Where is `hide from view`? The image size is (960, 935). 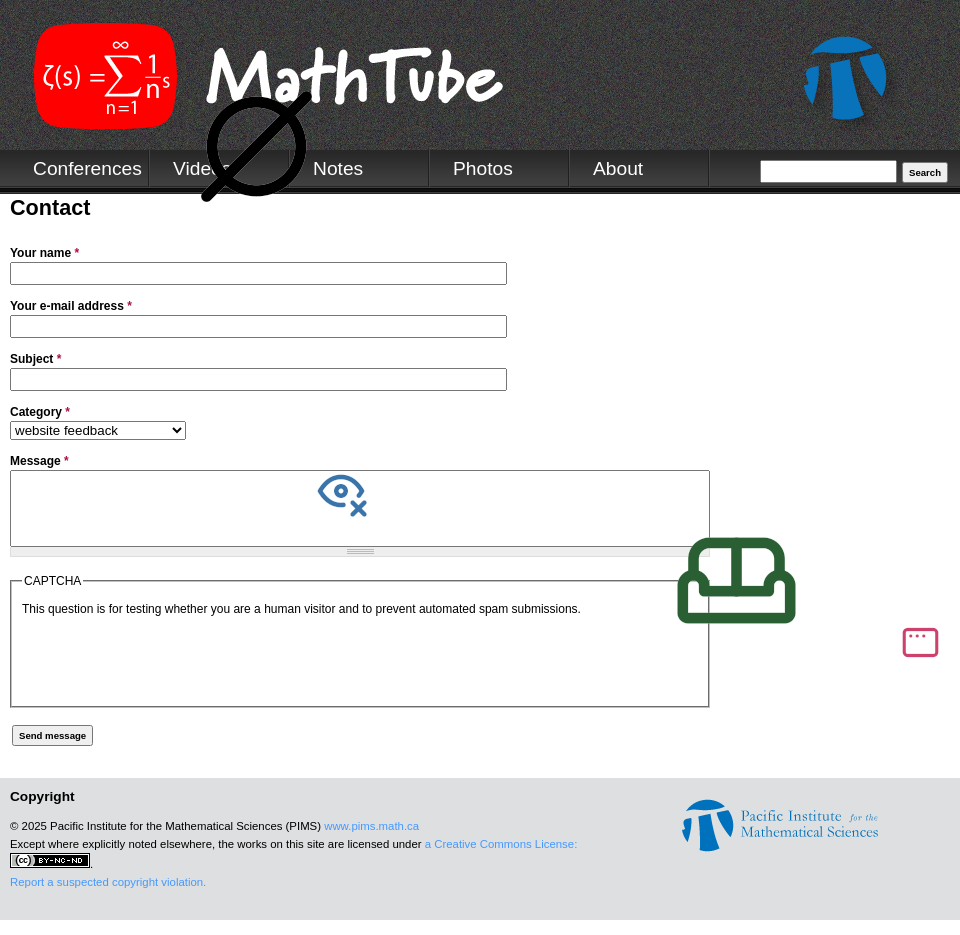
hide from view is located at coordinates (341, 491).